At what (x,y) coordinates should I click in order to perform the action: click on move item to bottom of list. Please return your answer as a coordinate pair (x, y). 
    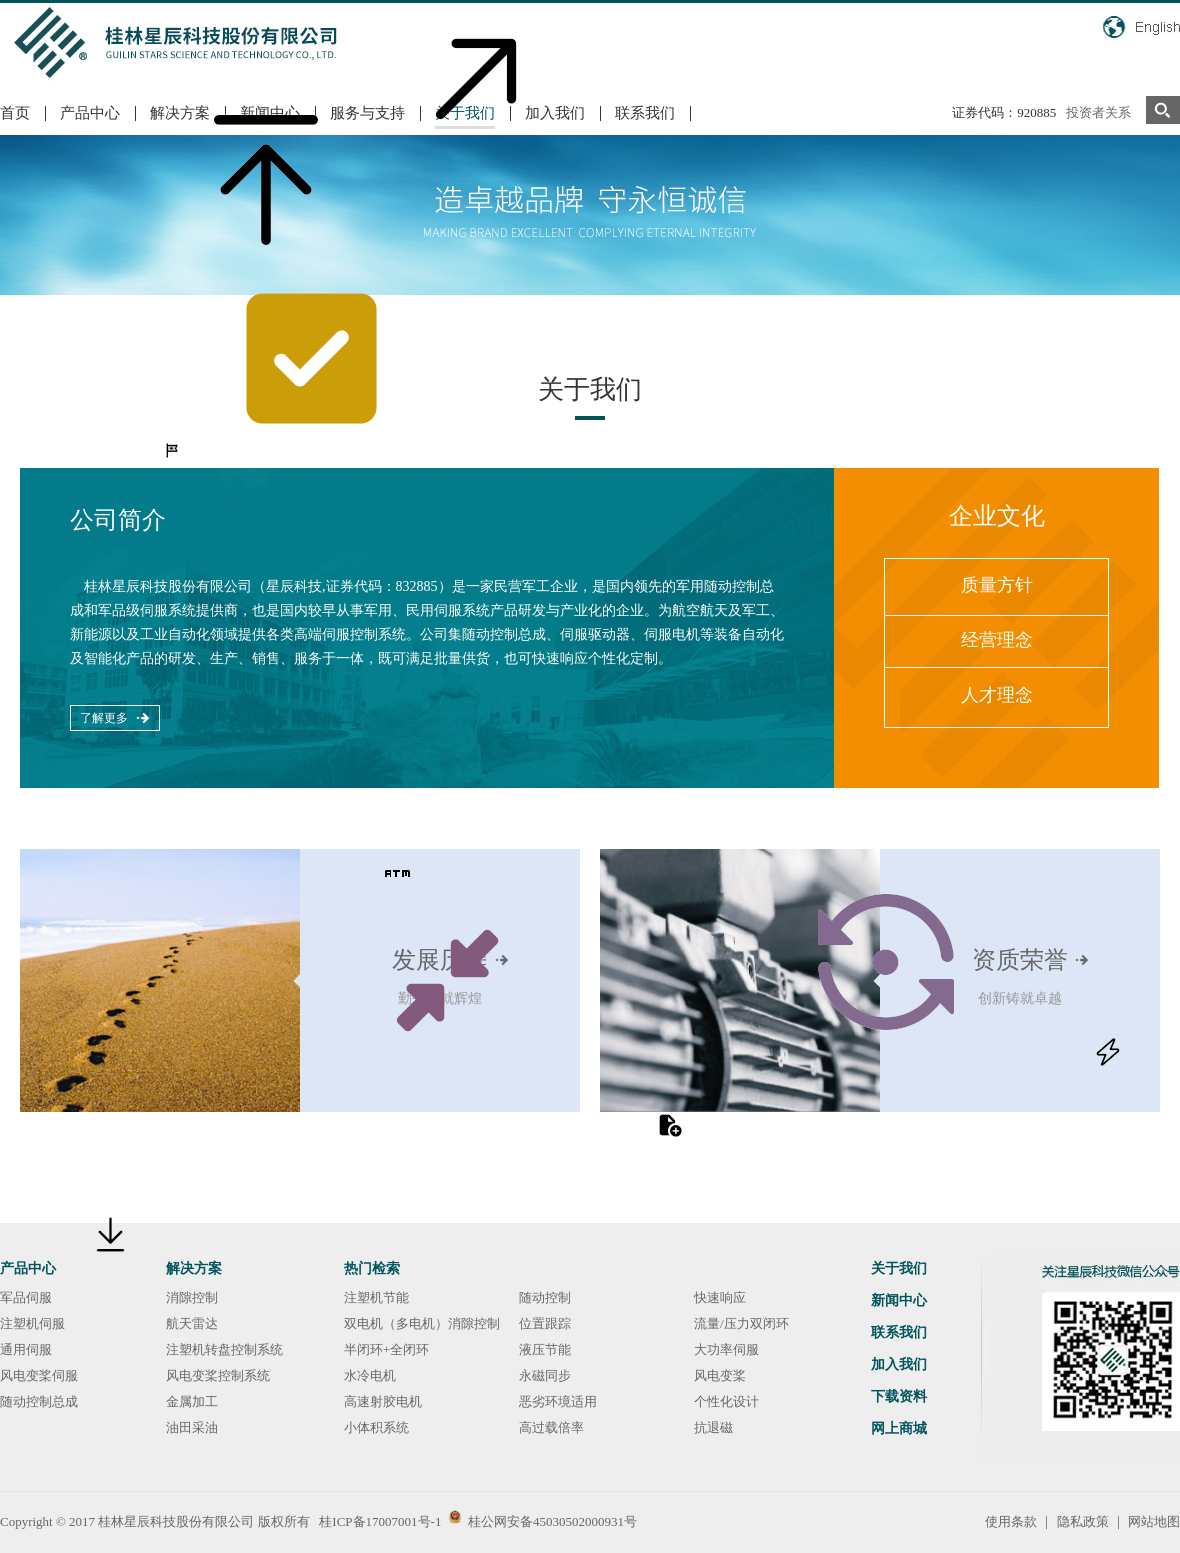
    Looking at the image, I should click on (110, 1234).